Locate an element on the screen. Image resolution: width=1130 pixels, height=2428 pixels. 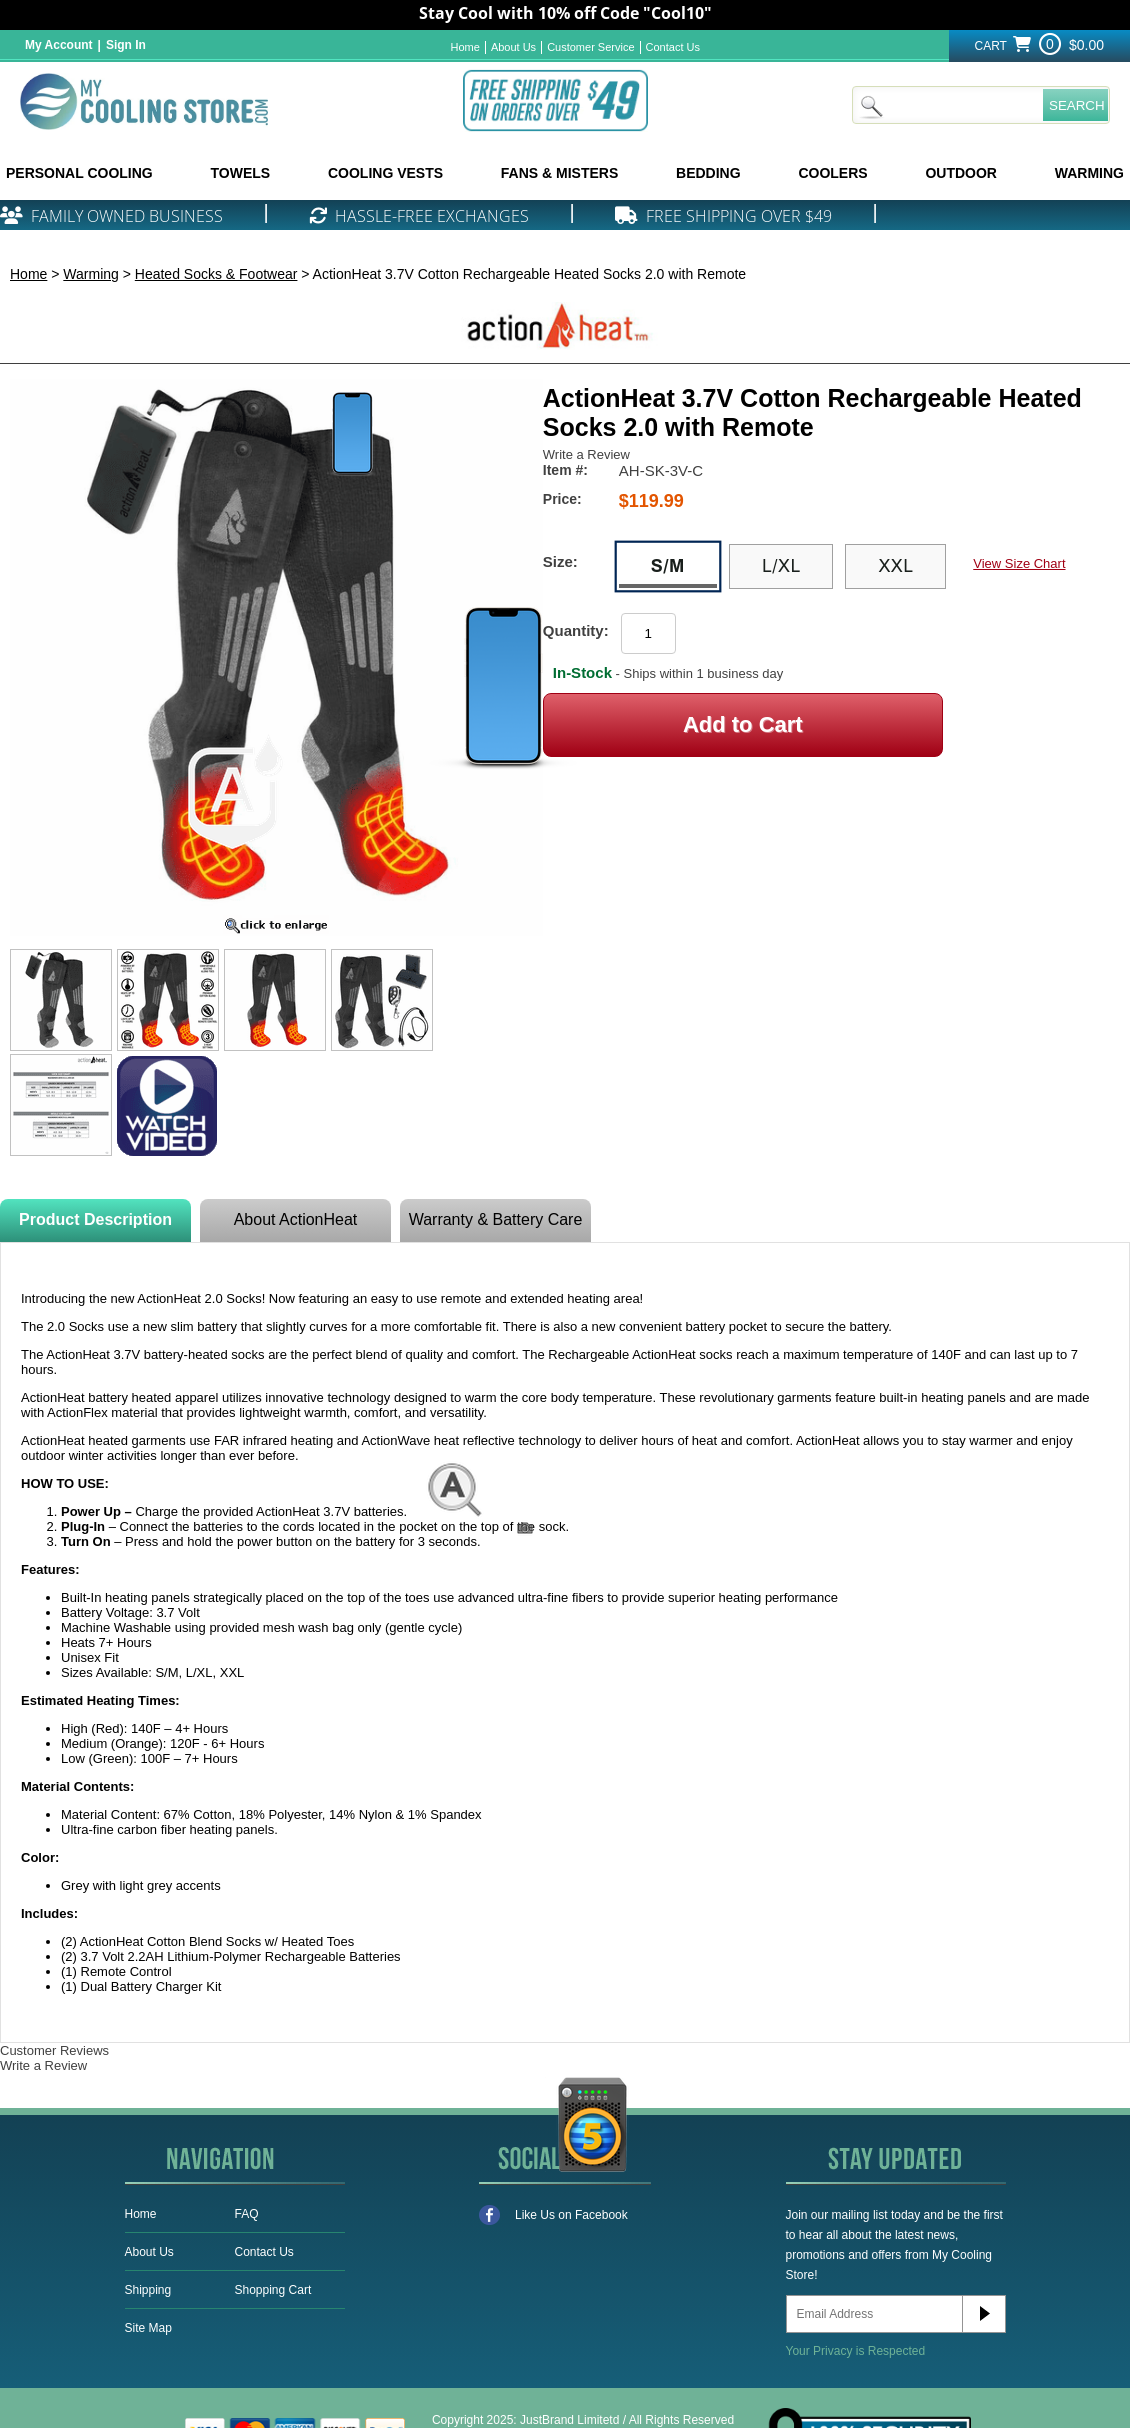
access your pictures folder in the sidebar is located at coordinates (525, 1528).